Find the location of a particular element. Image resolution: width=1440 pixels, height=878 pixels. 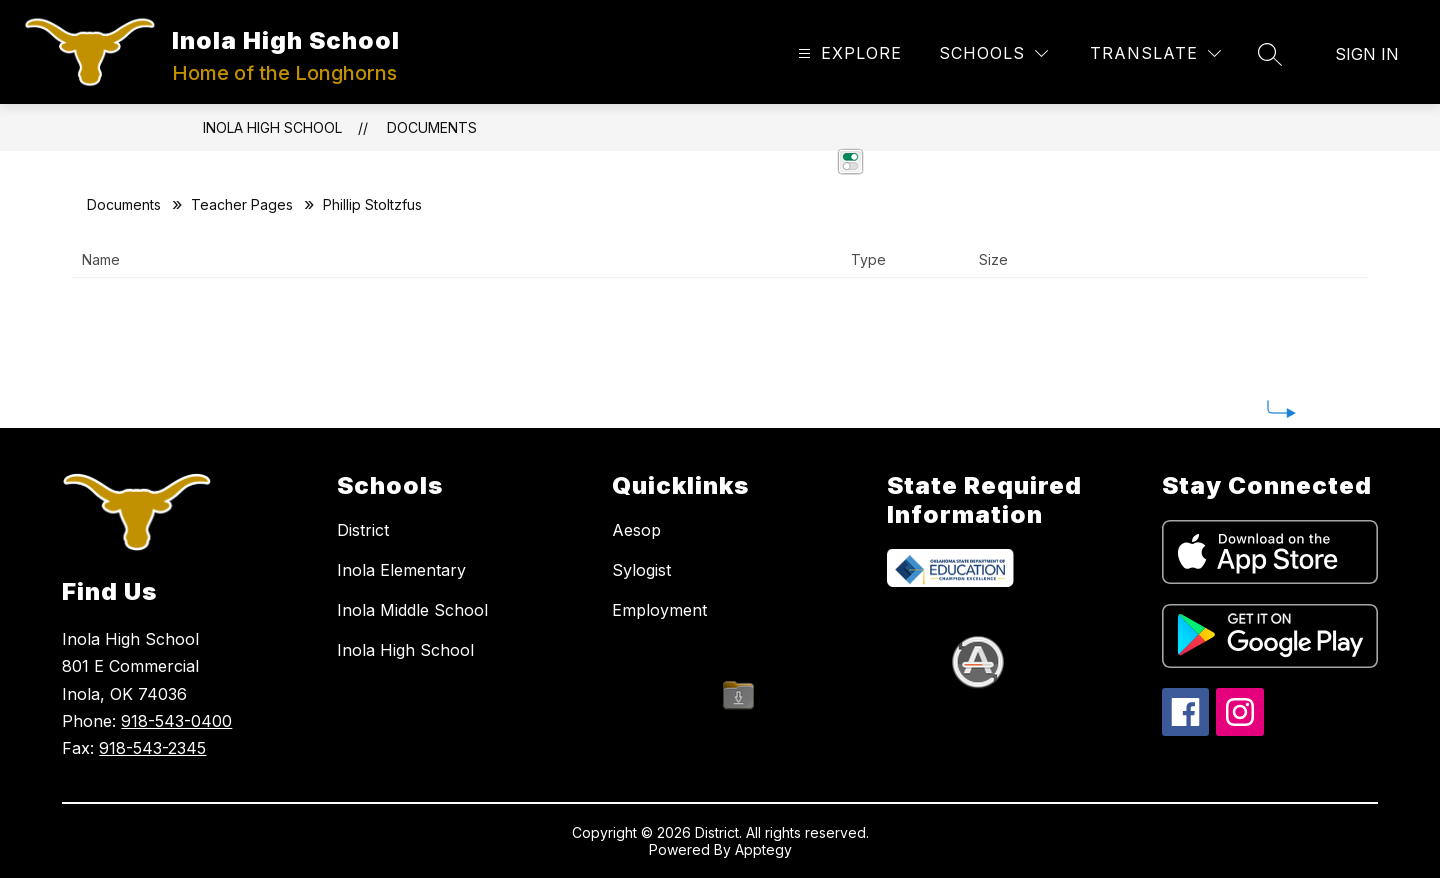

open gnome tweaks settings is located at coordinates (850, 161).